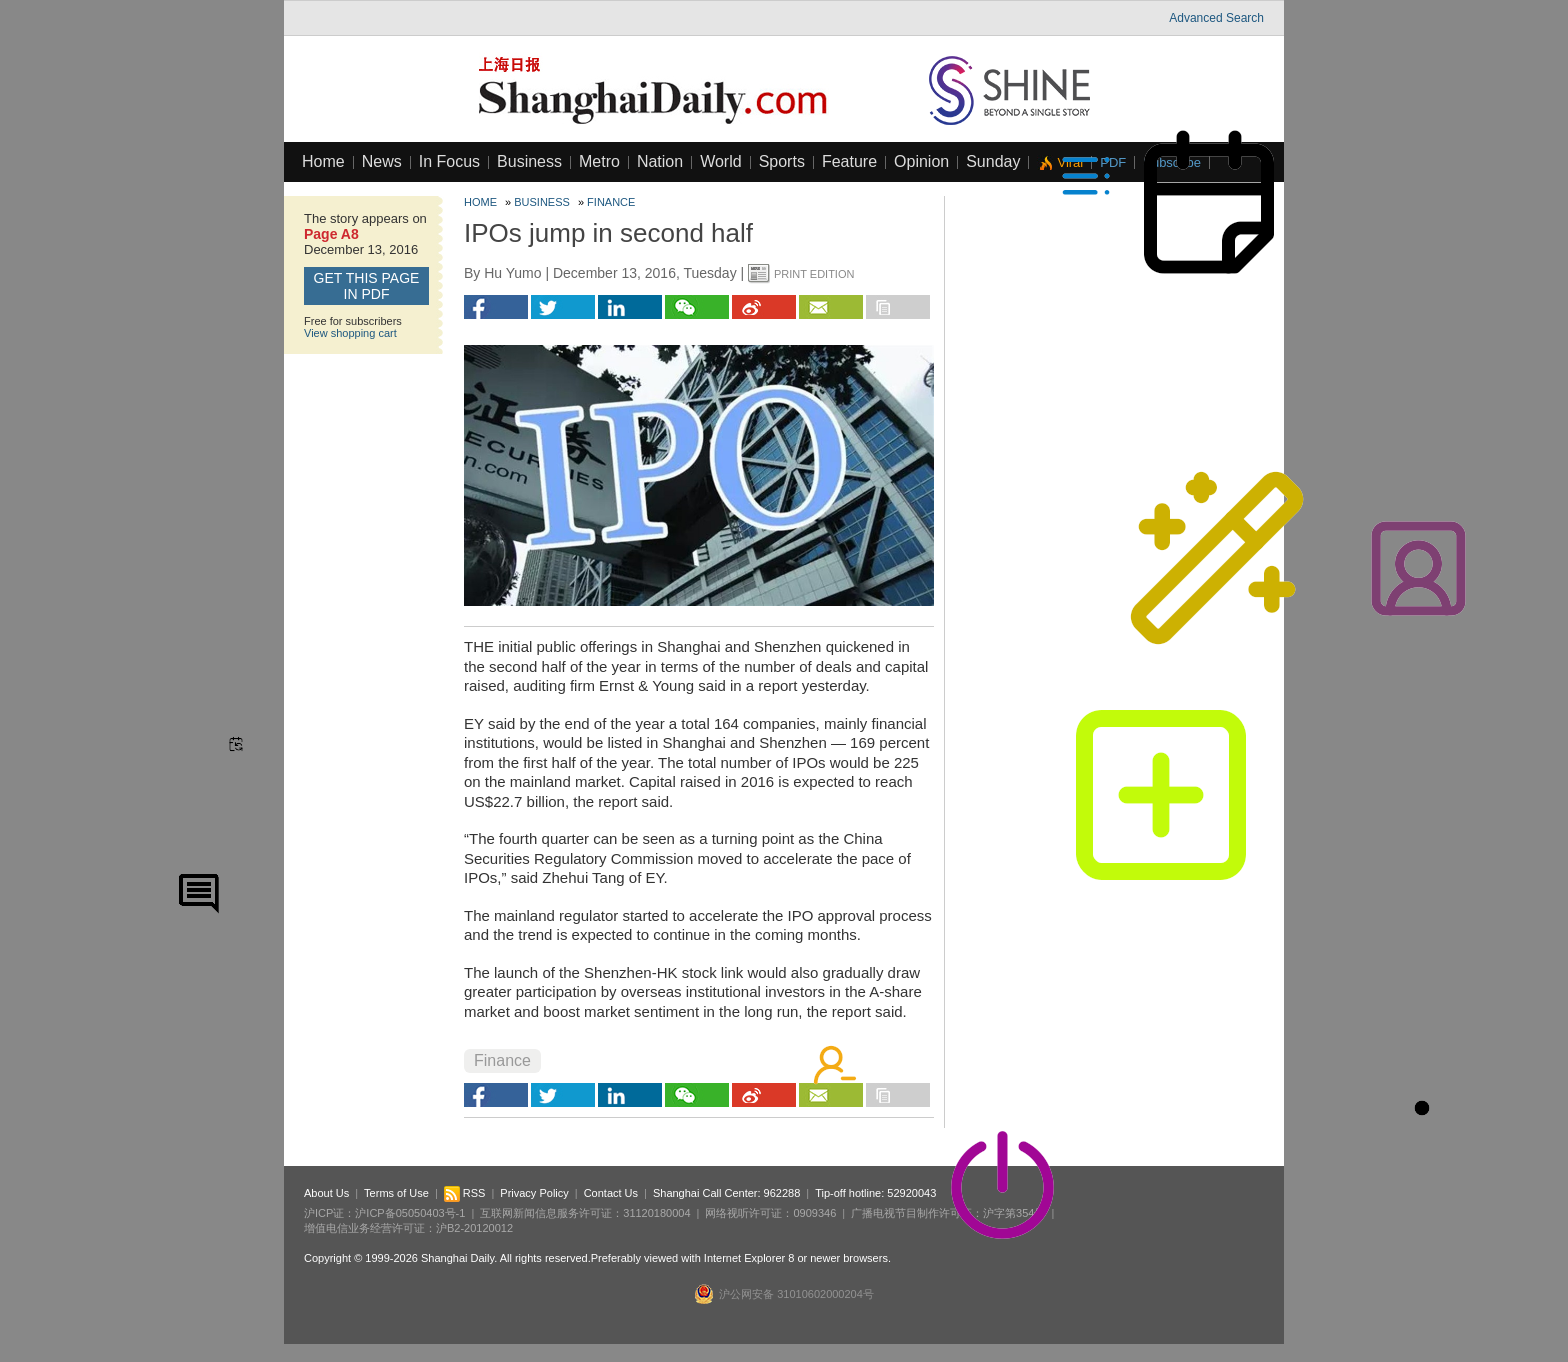 The image size is (1568, 1362). Describe the element at coordinates (1418, 568) in the screenshot. I see `view user profile` at that location.